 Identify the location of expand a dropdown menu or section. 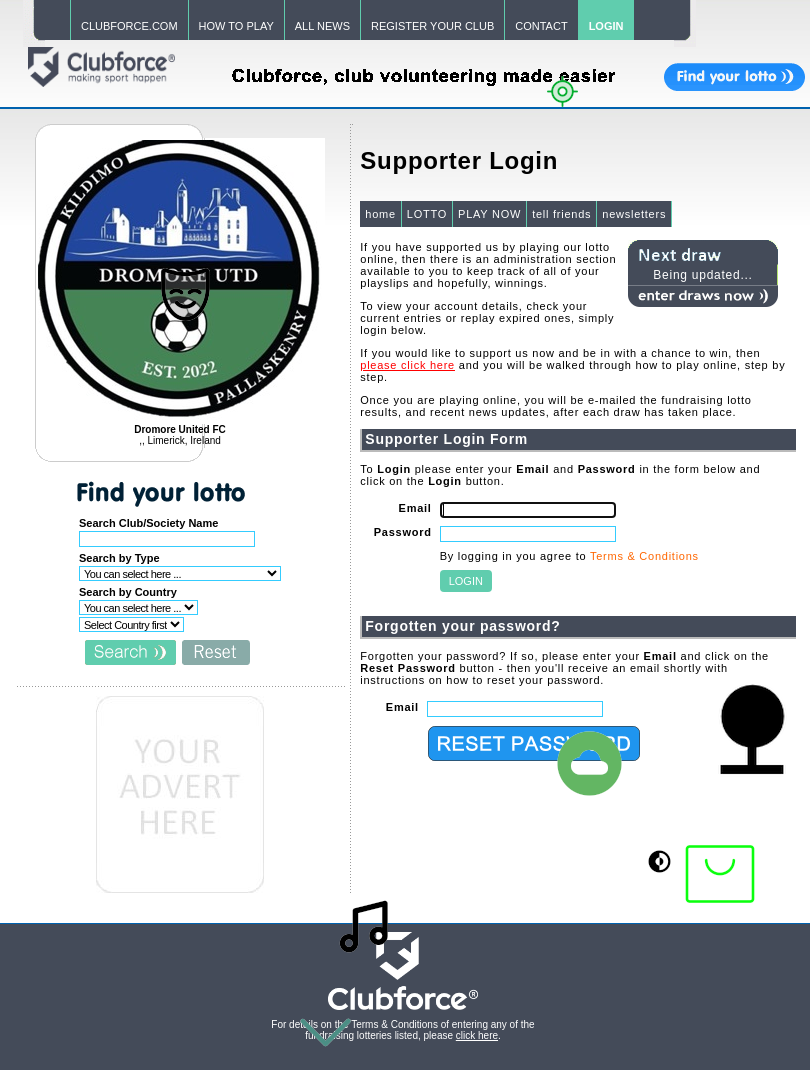
(325, 1032).